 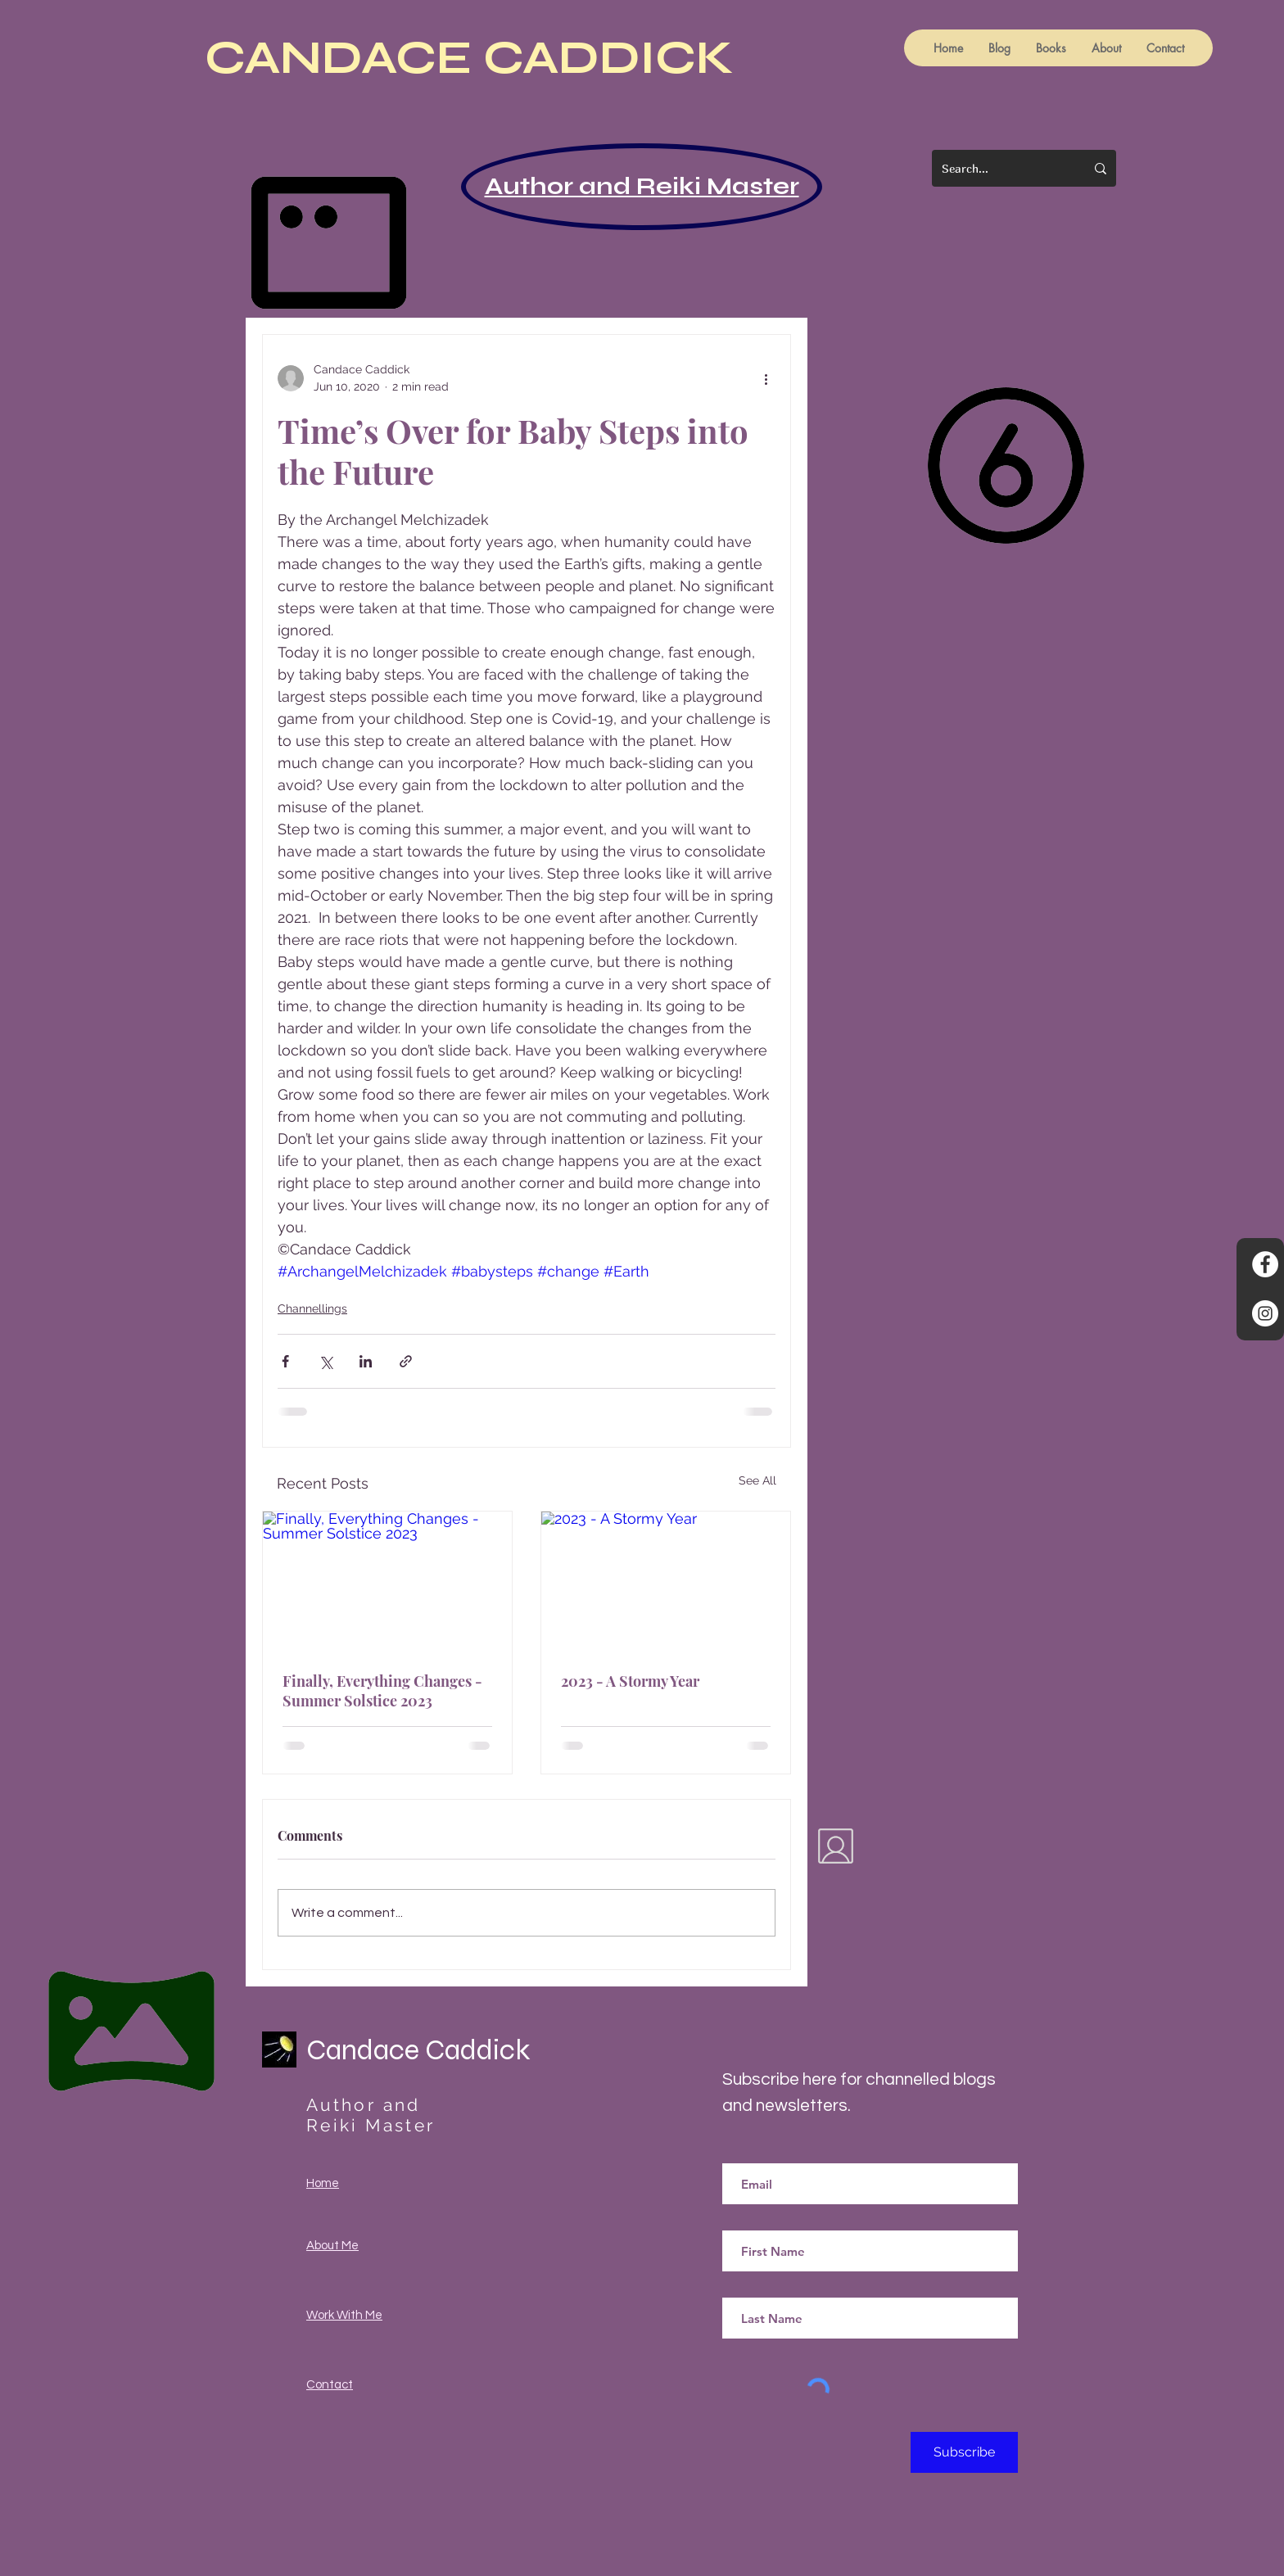 I want to click on indicates step six in a multi-step process, so click(x=1006, y=465).